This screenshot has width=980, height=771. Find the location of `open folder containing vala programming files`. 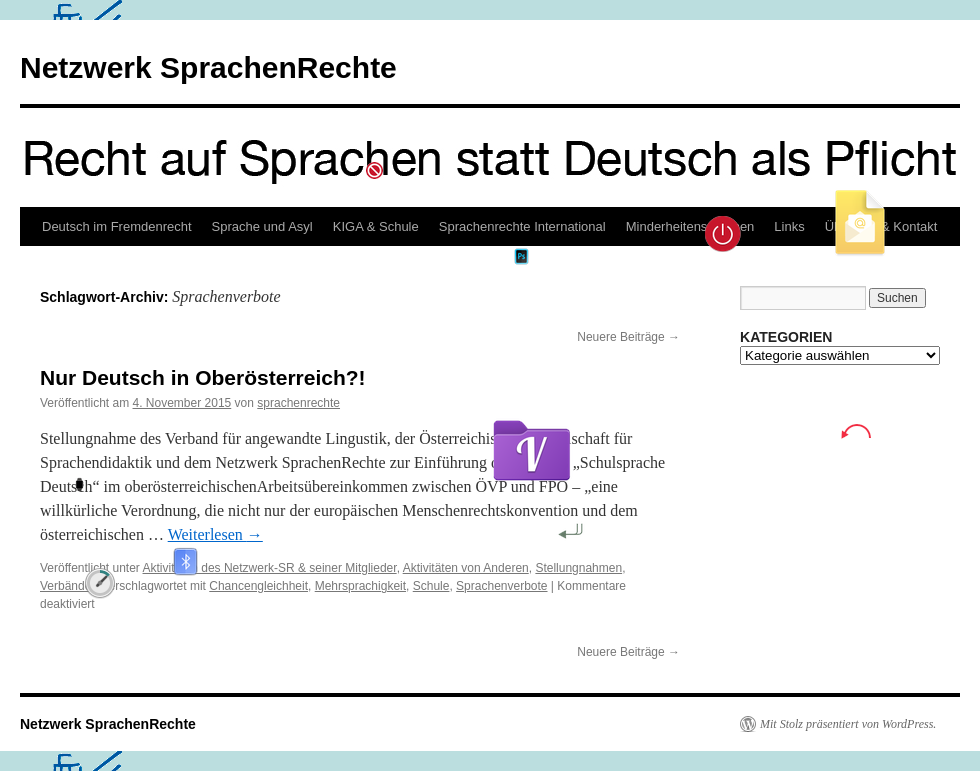

open folder containing vala programming files is located at coordinates (531, 452).